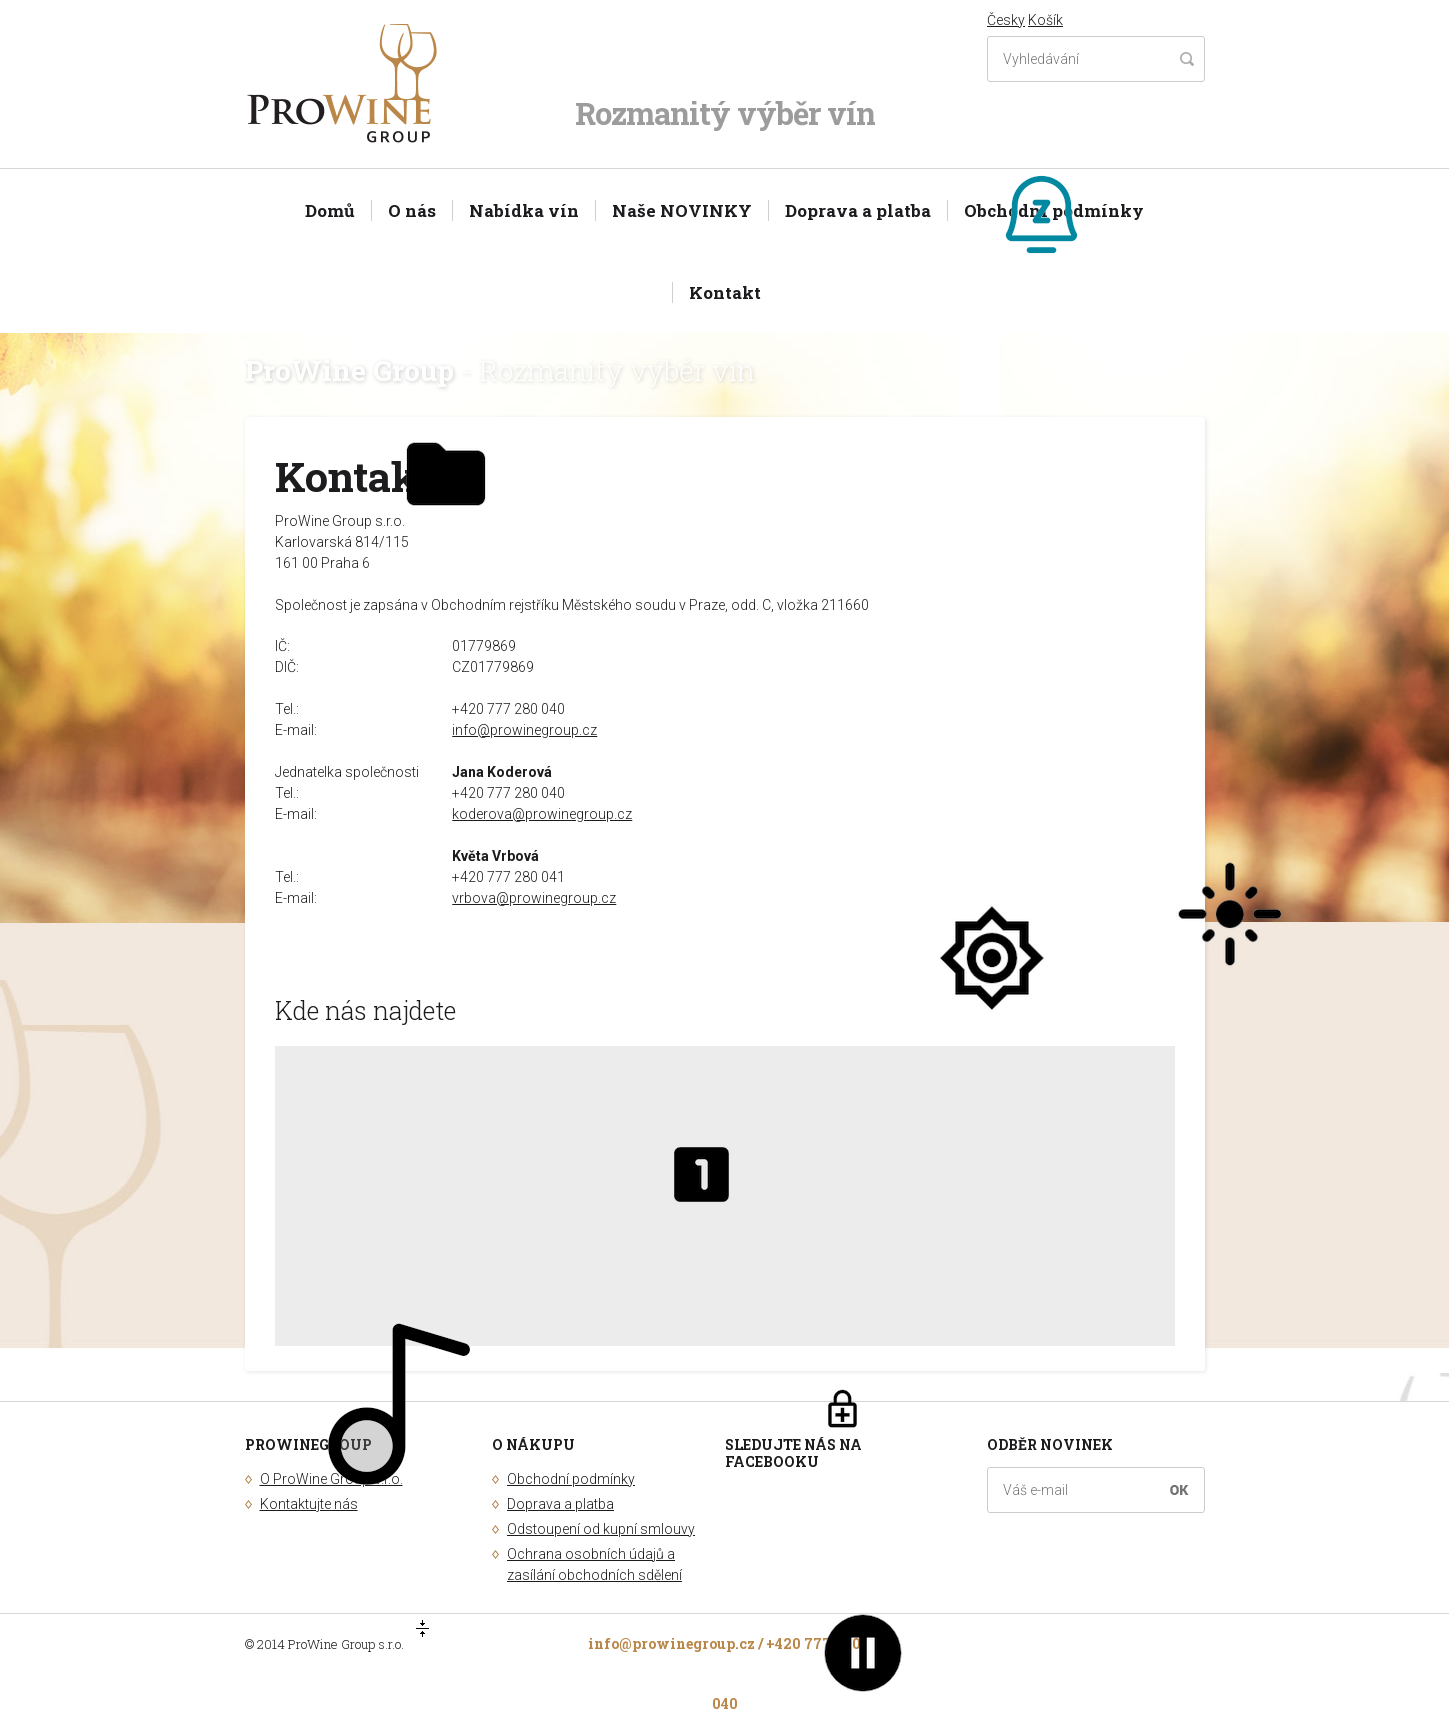 The image size is (1449, 1734). What do you see at coordinates (446, 474) in the screenshot?
I see `access your files and documents` at bounding box center [446, 474].